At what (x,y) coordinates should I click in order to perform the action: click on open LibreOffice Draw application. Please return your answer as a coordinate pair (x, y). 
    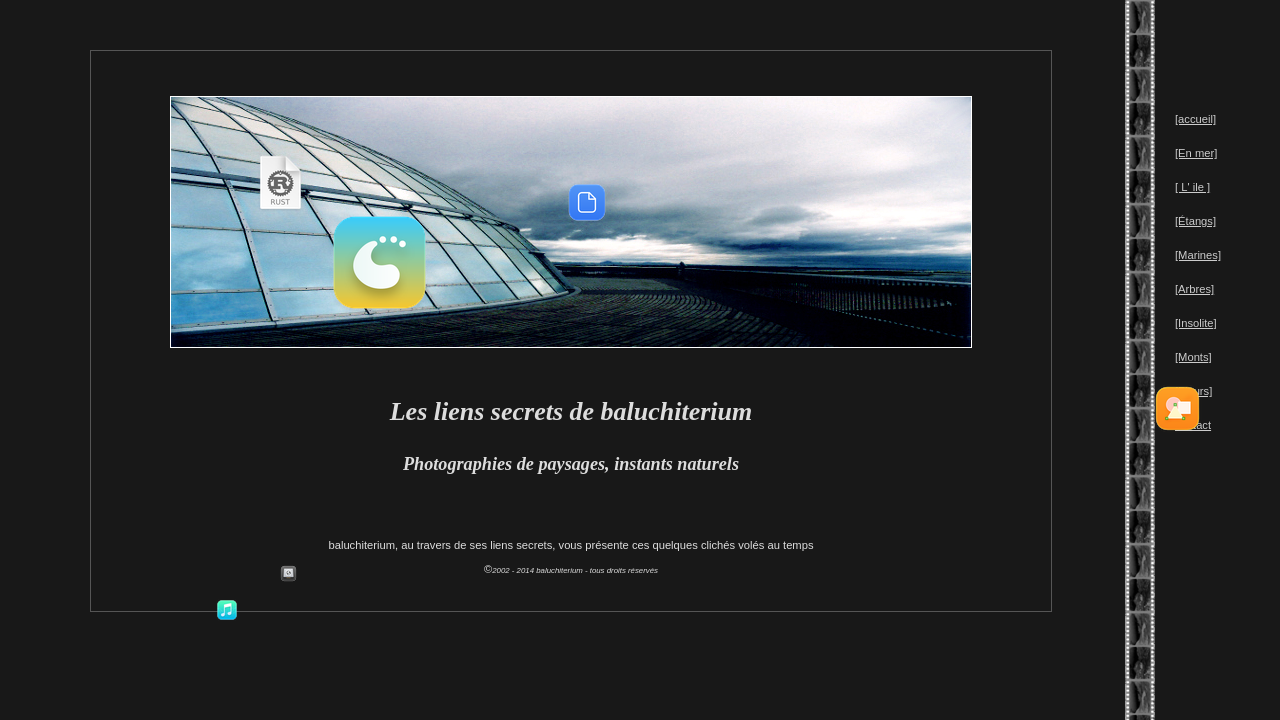
    Looking at the image, I should click on (1177, 408).